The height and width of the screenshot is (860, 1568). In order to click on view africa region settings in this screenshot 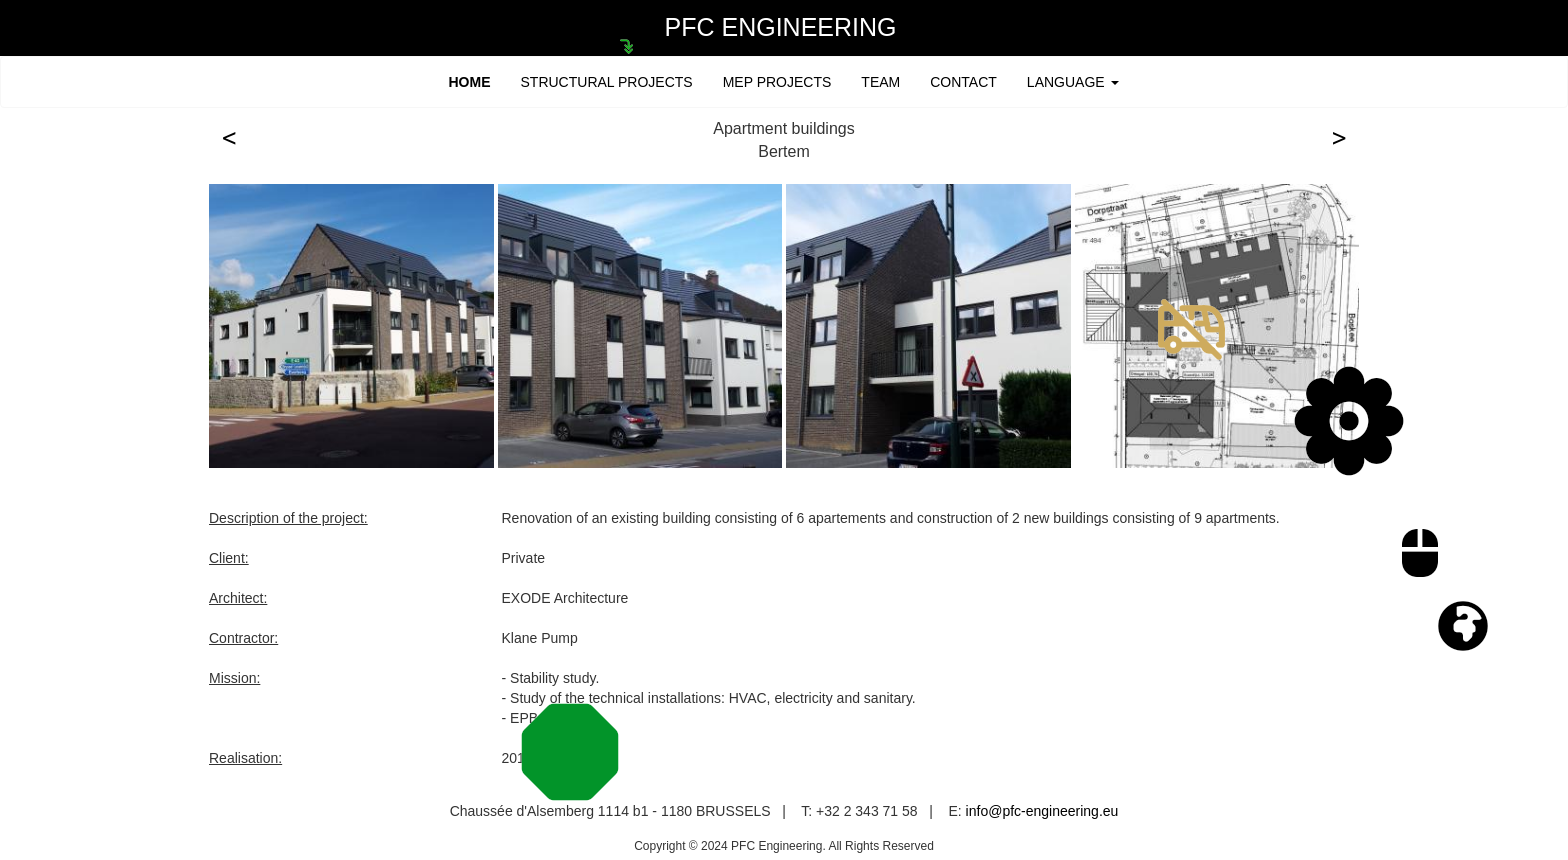, I will do `click(1463, 626)`.